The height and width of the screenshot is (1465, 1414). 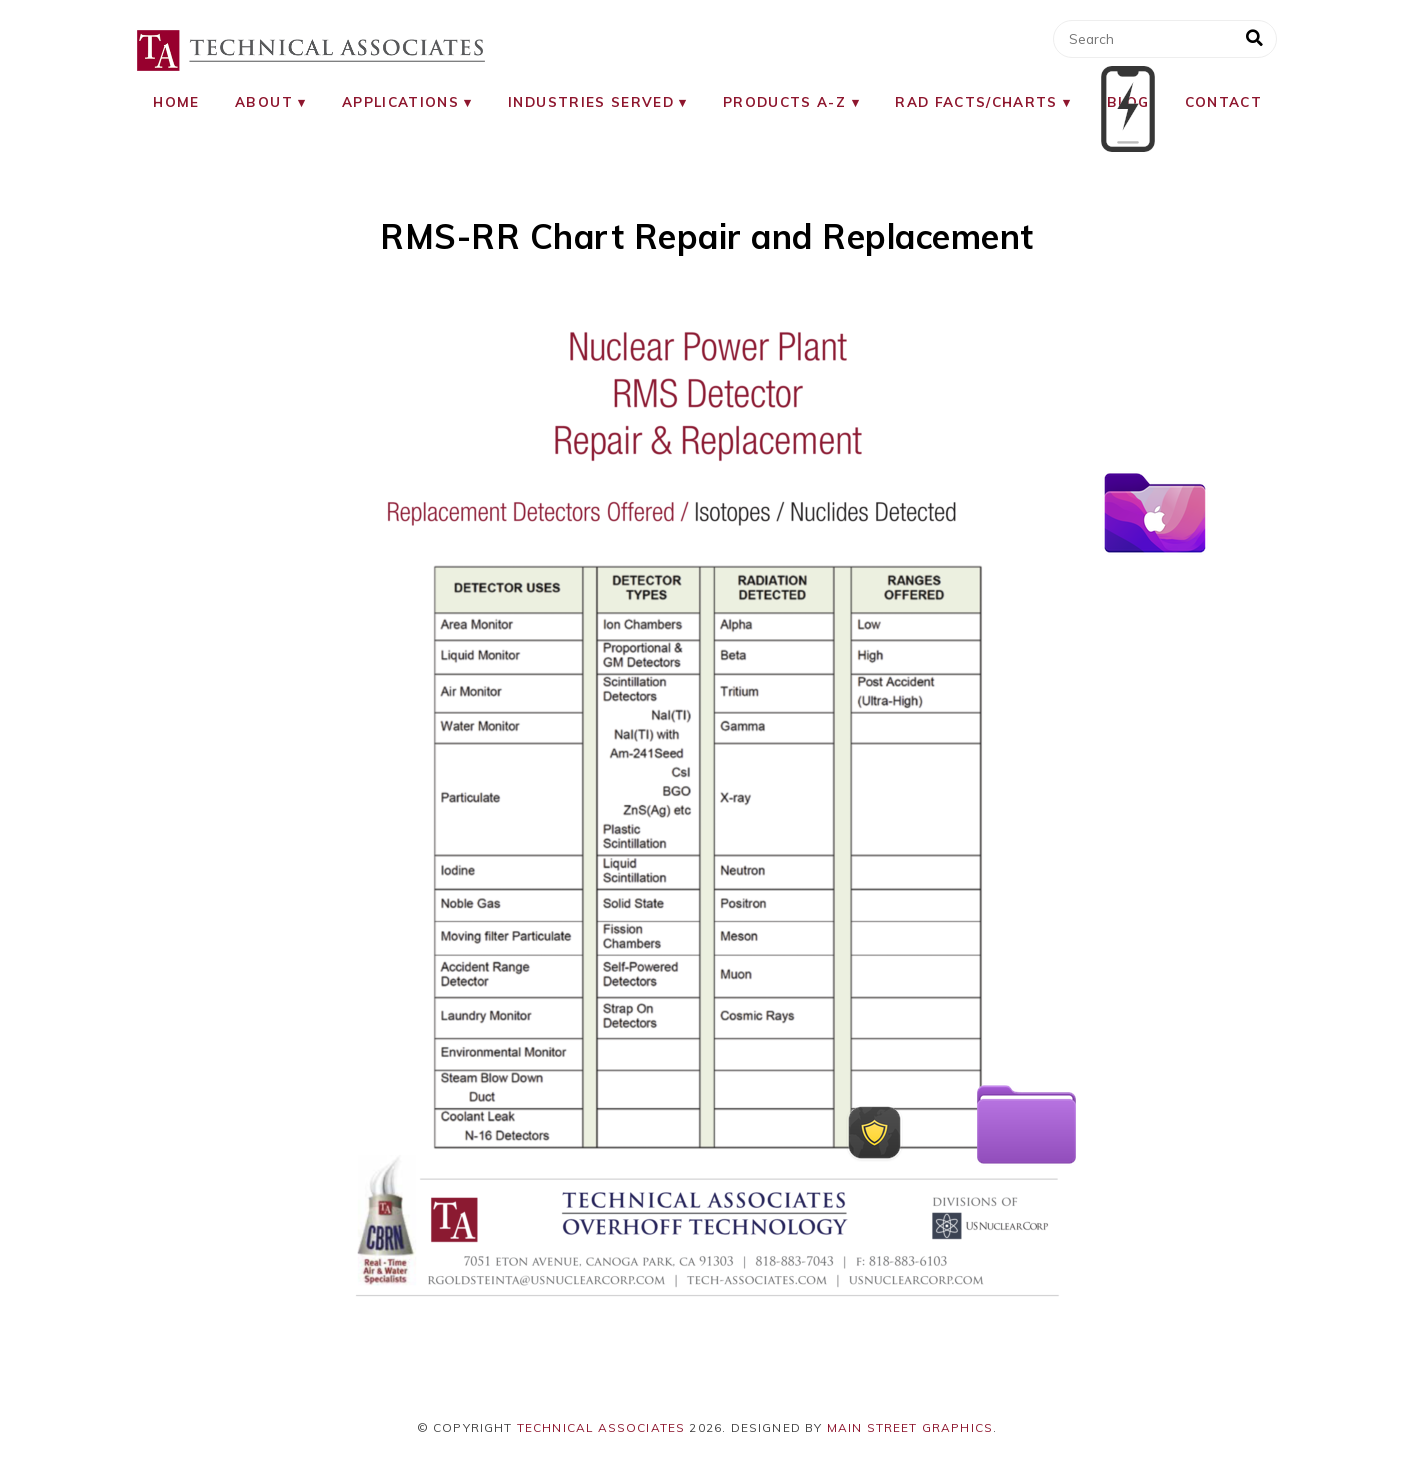 What do you see at coordinates (874, 1133) in the screenshot?
I see `open vpn settings and preferences` at bounding box center [874, 1133].